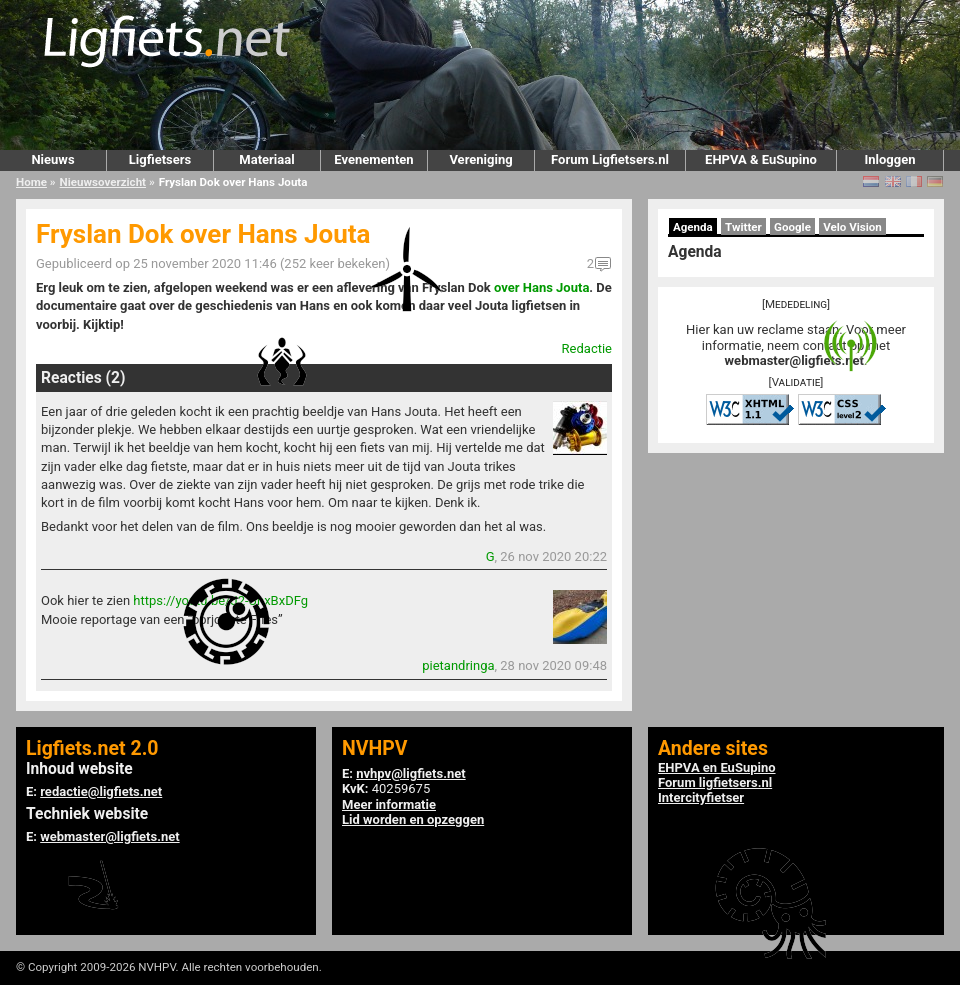 The width and height of the screenshot is (960, 985). What do you see at coordinates (850, 344) in the screenshot?
I see `indicates active signal or broadcast status` at bounding box center [850, 344].